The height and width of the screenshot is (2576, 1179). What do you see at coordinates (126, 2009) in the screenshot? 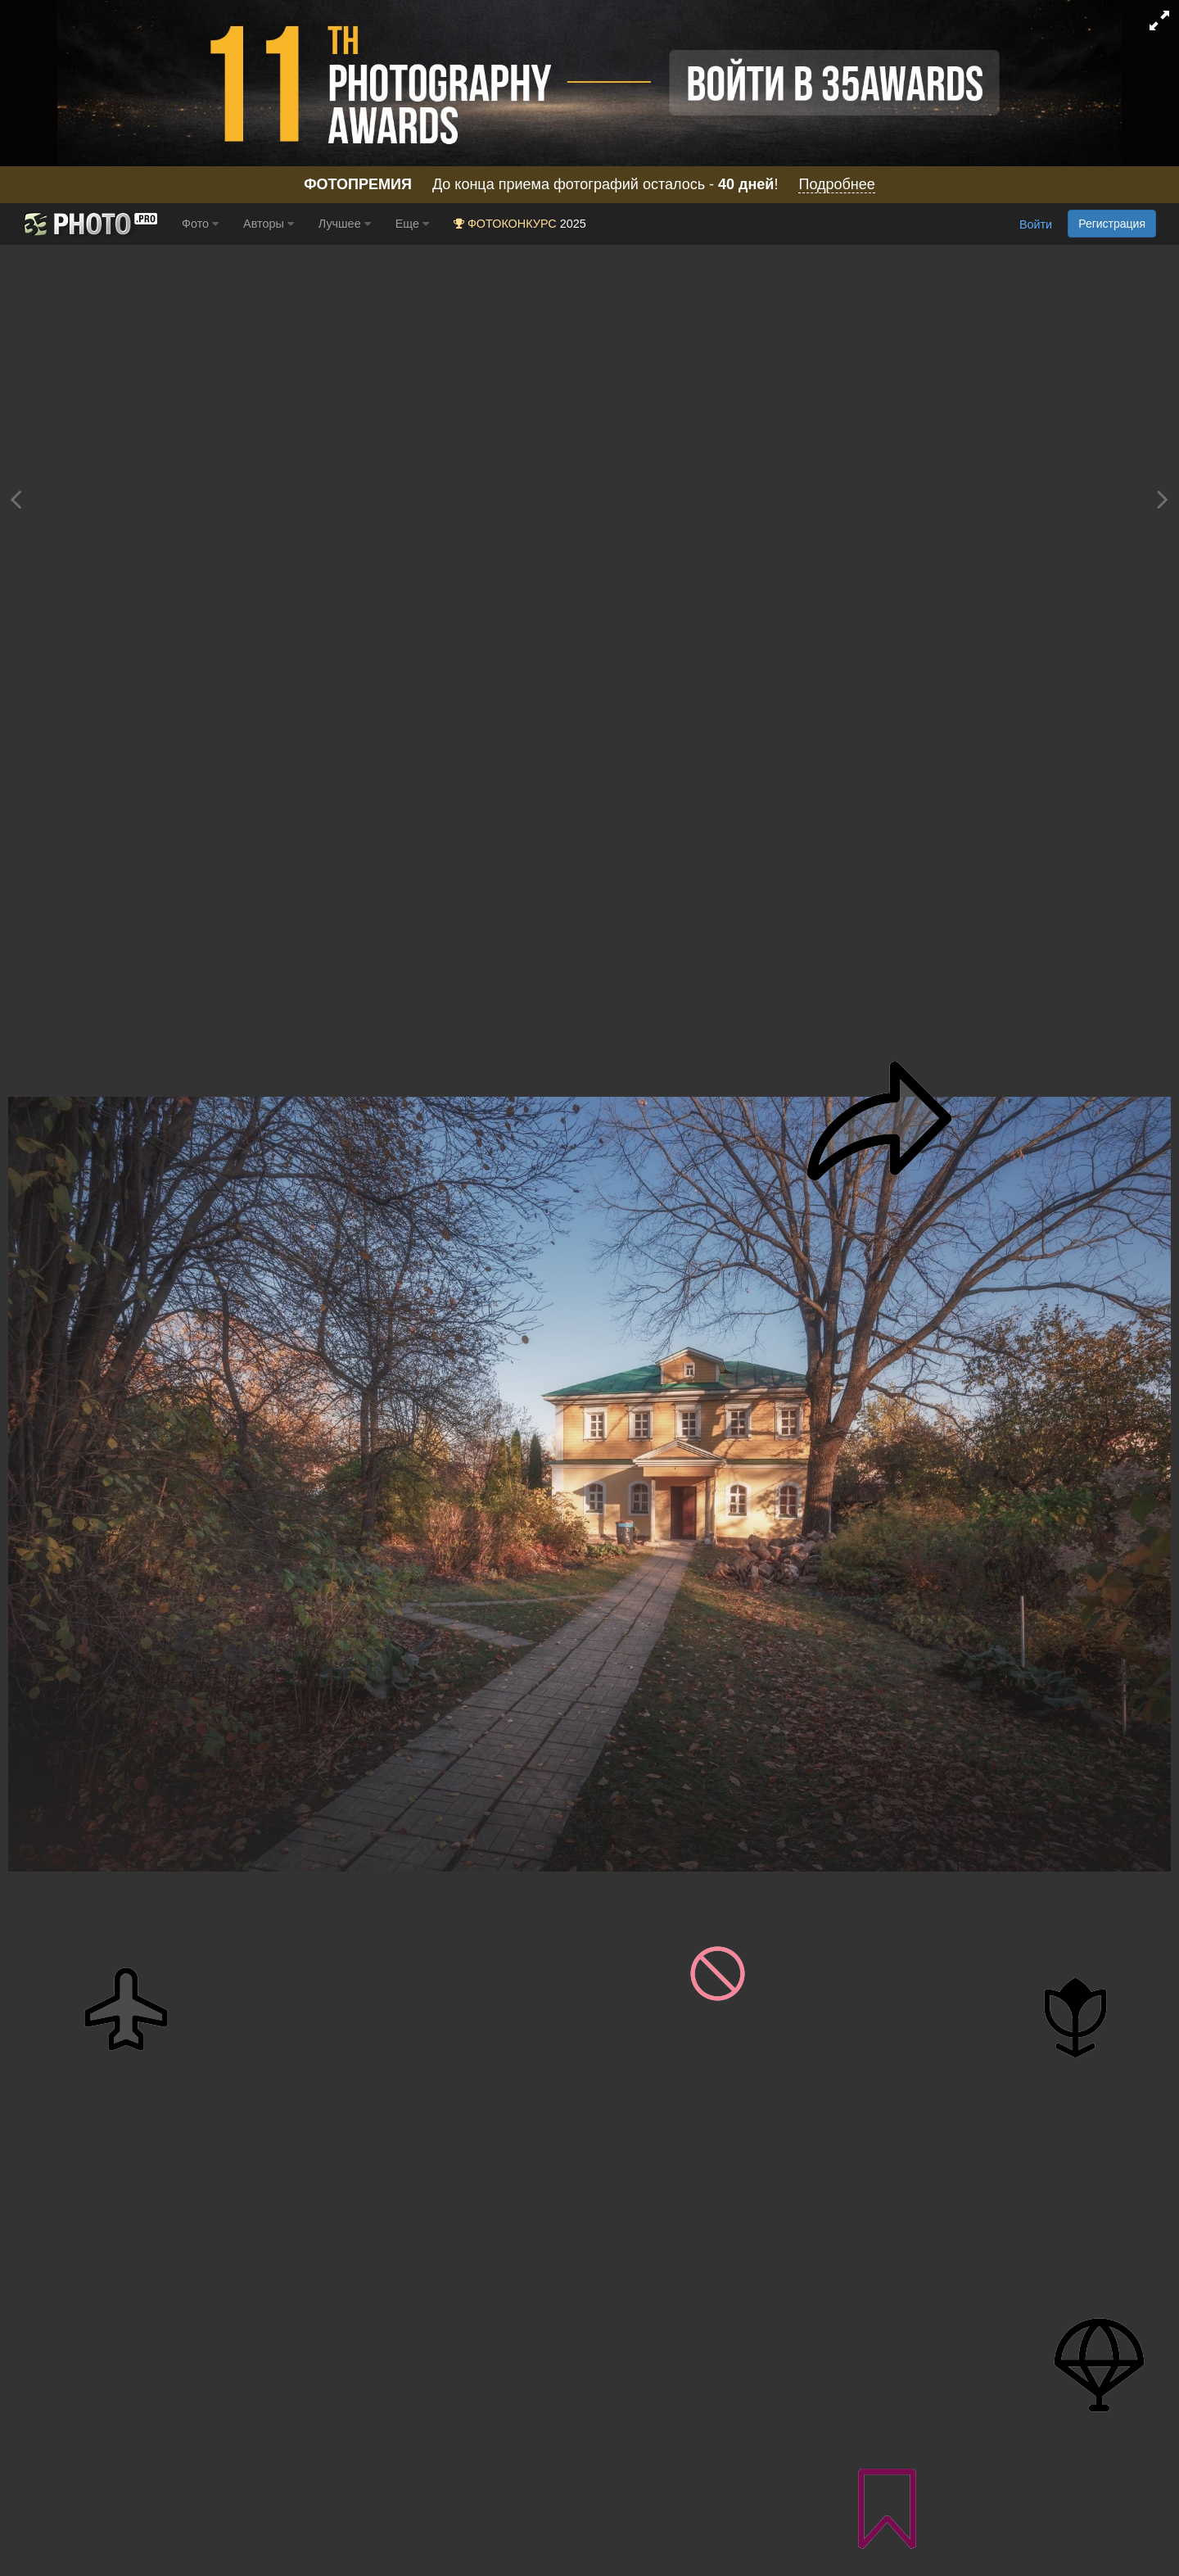
I see `enable airplane mode` at bounding box center [126, 2009].